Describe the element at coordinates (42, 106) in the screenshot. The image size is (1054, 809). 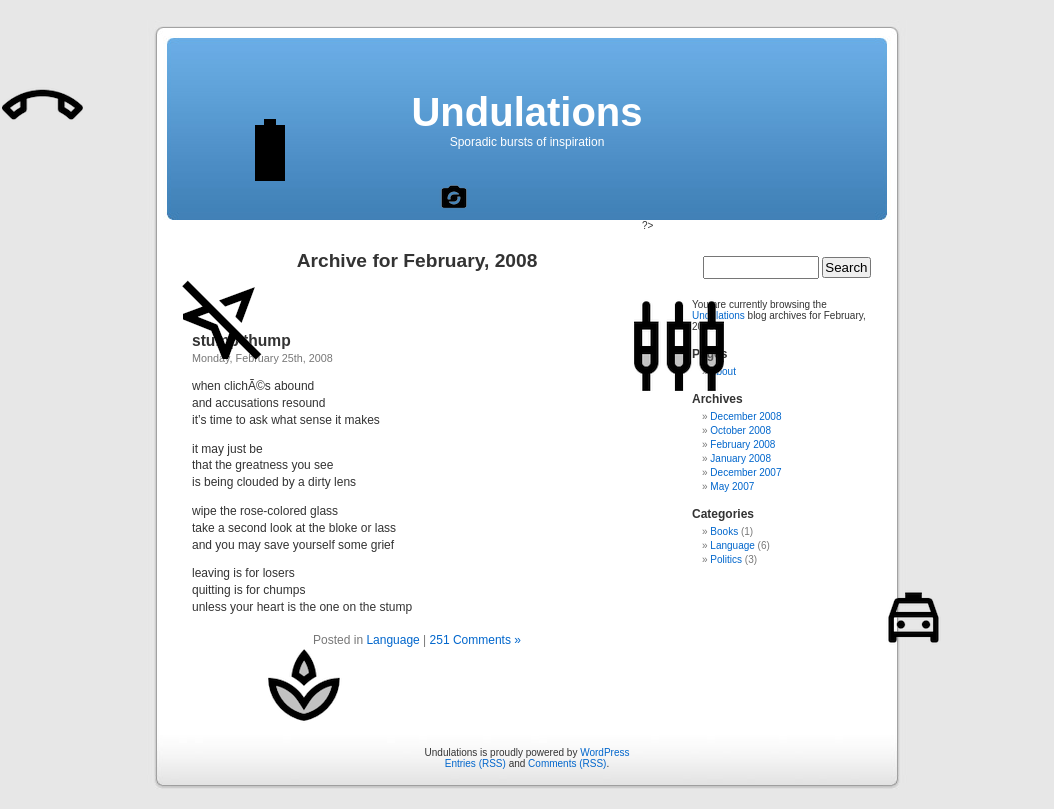
I see `end the current phone call` at that location.